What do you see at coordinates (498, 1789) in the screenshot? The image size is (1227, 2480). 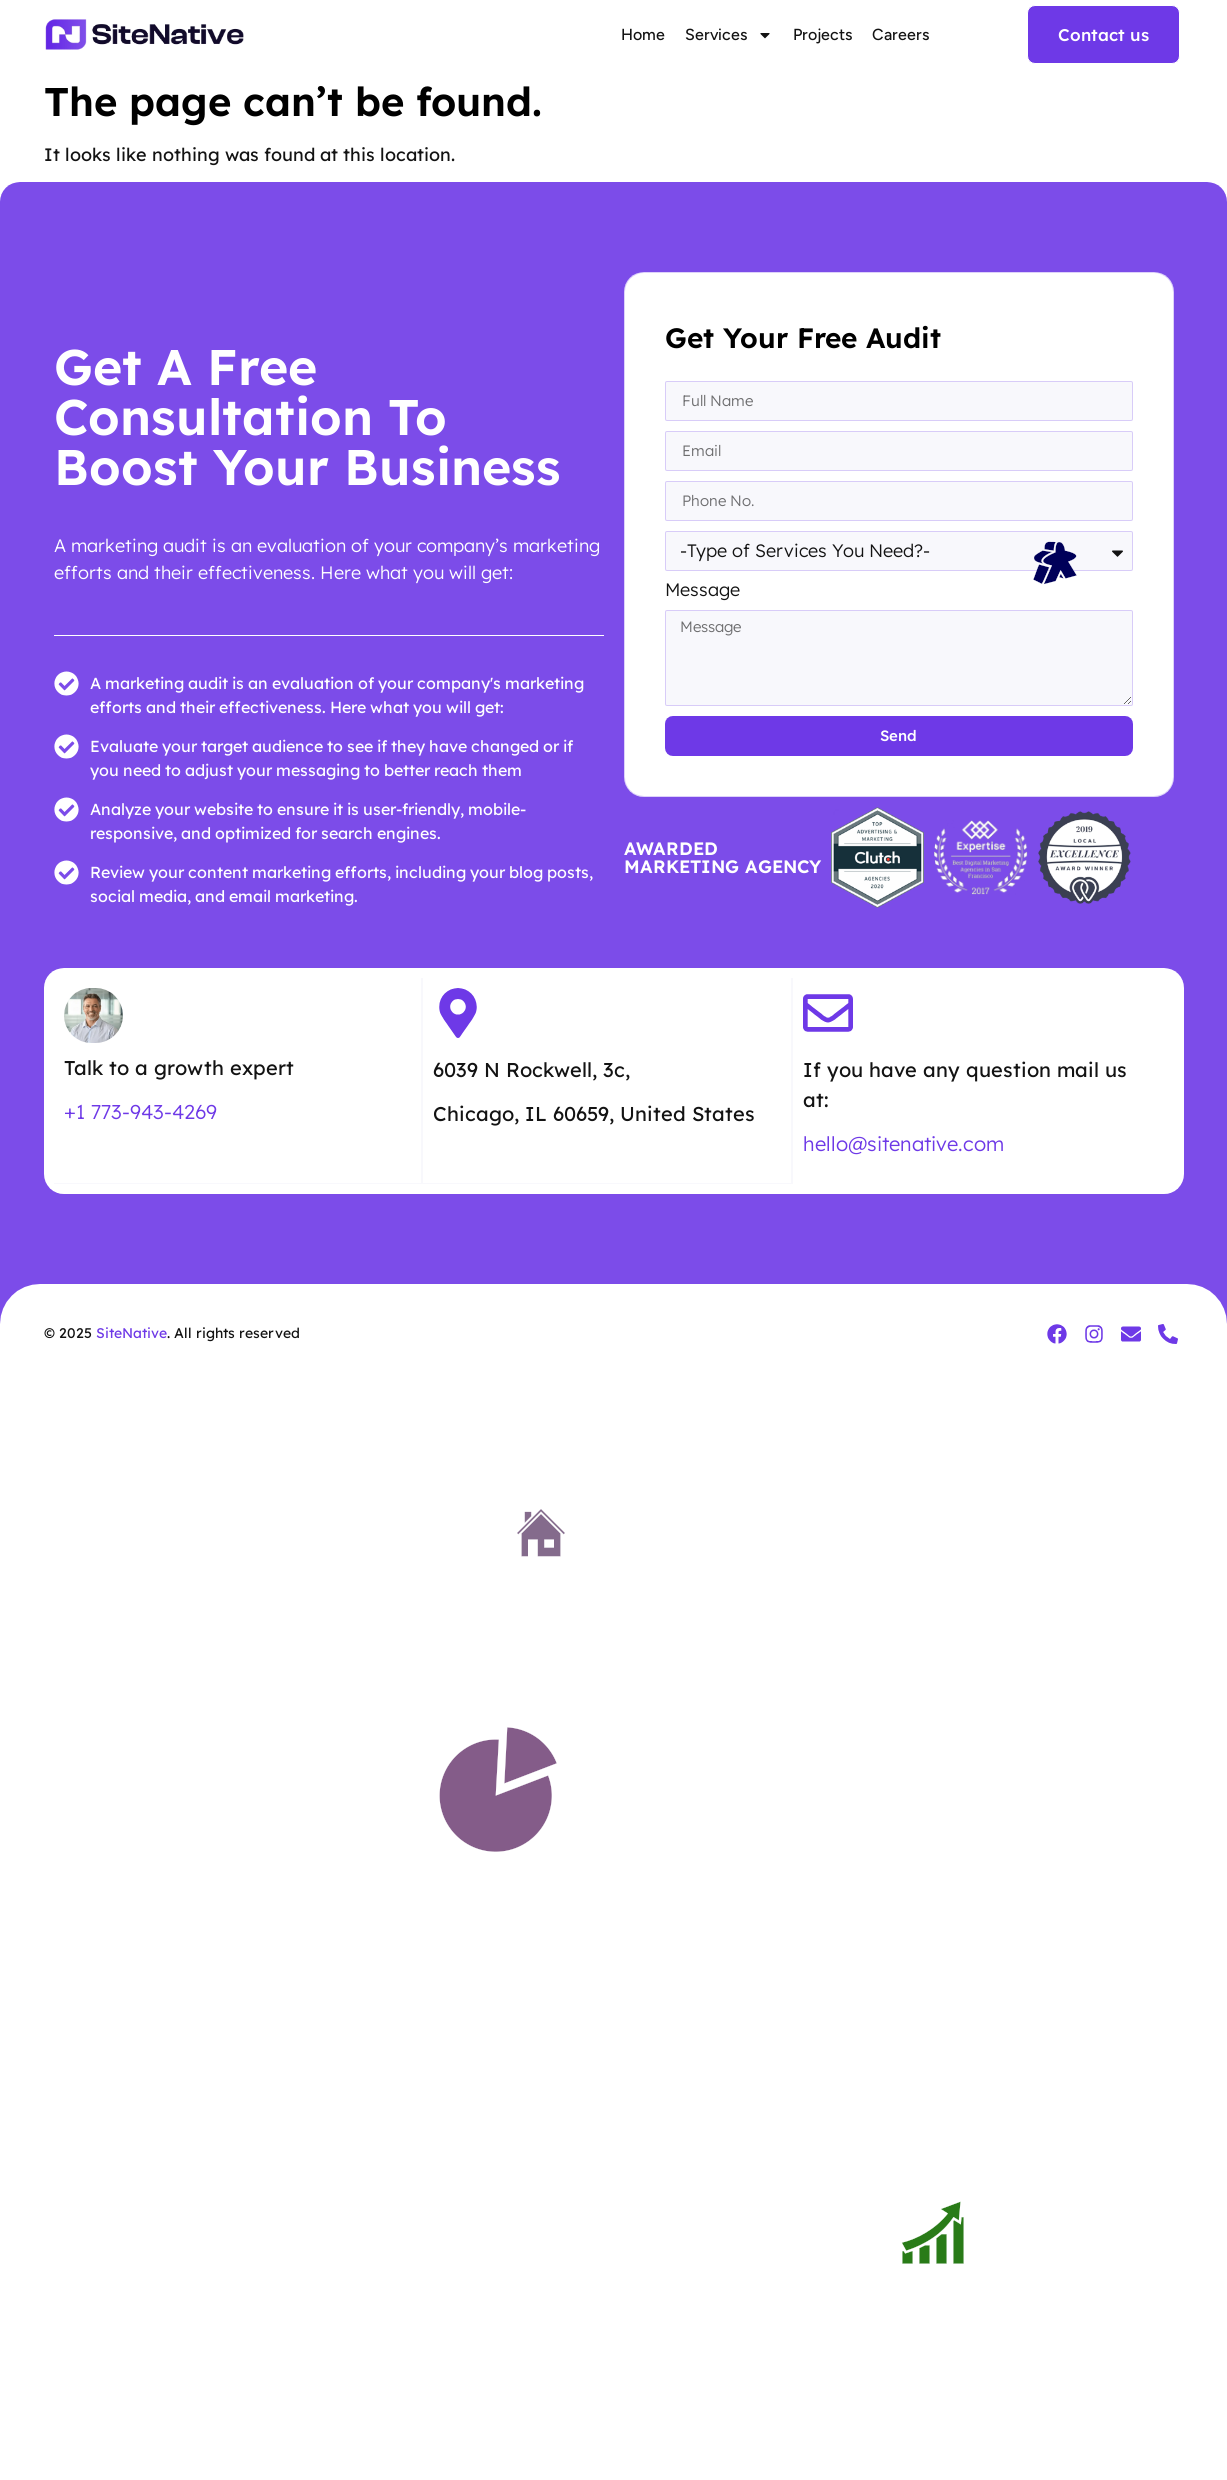 I see `view analytics or statistics breakdown` at bounding box center [498, 1789].